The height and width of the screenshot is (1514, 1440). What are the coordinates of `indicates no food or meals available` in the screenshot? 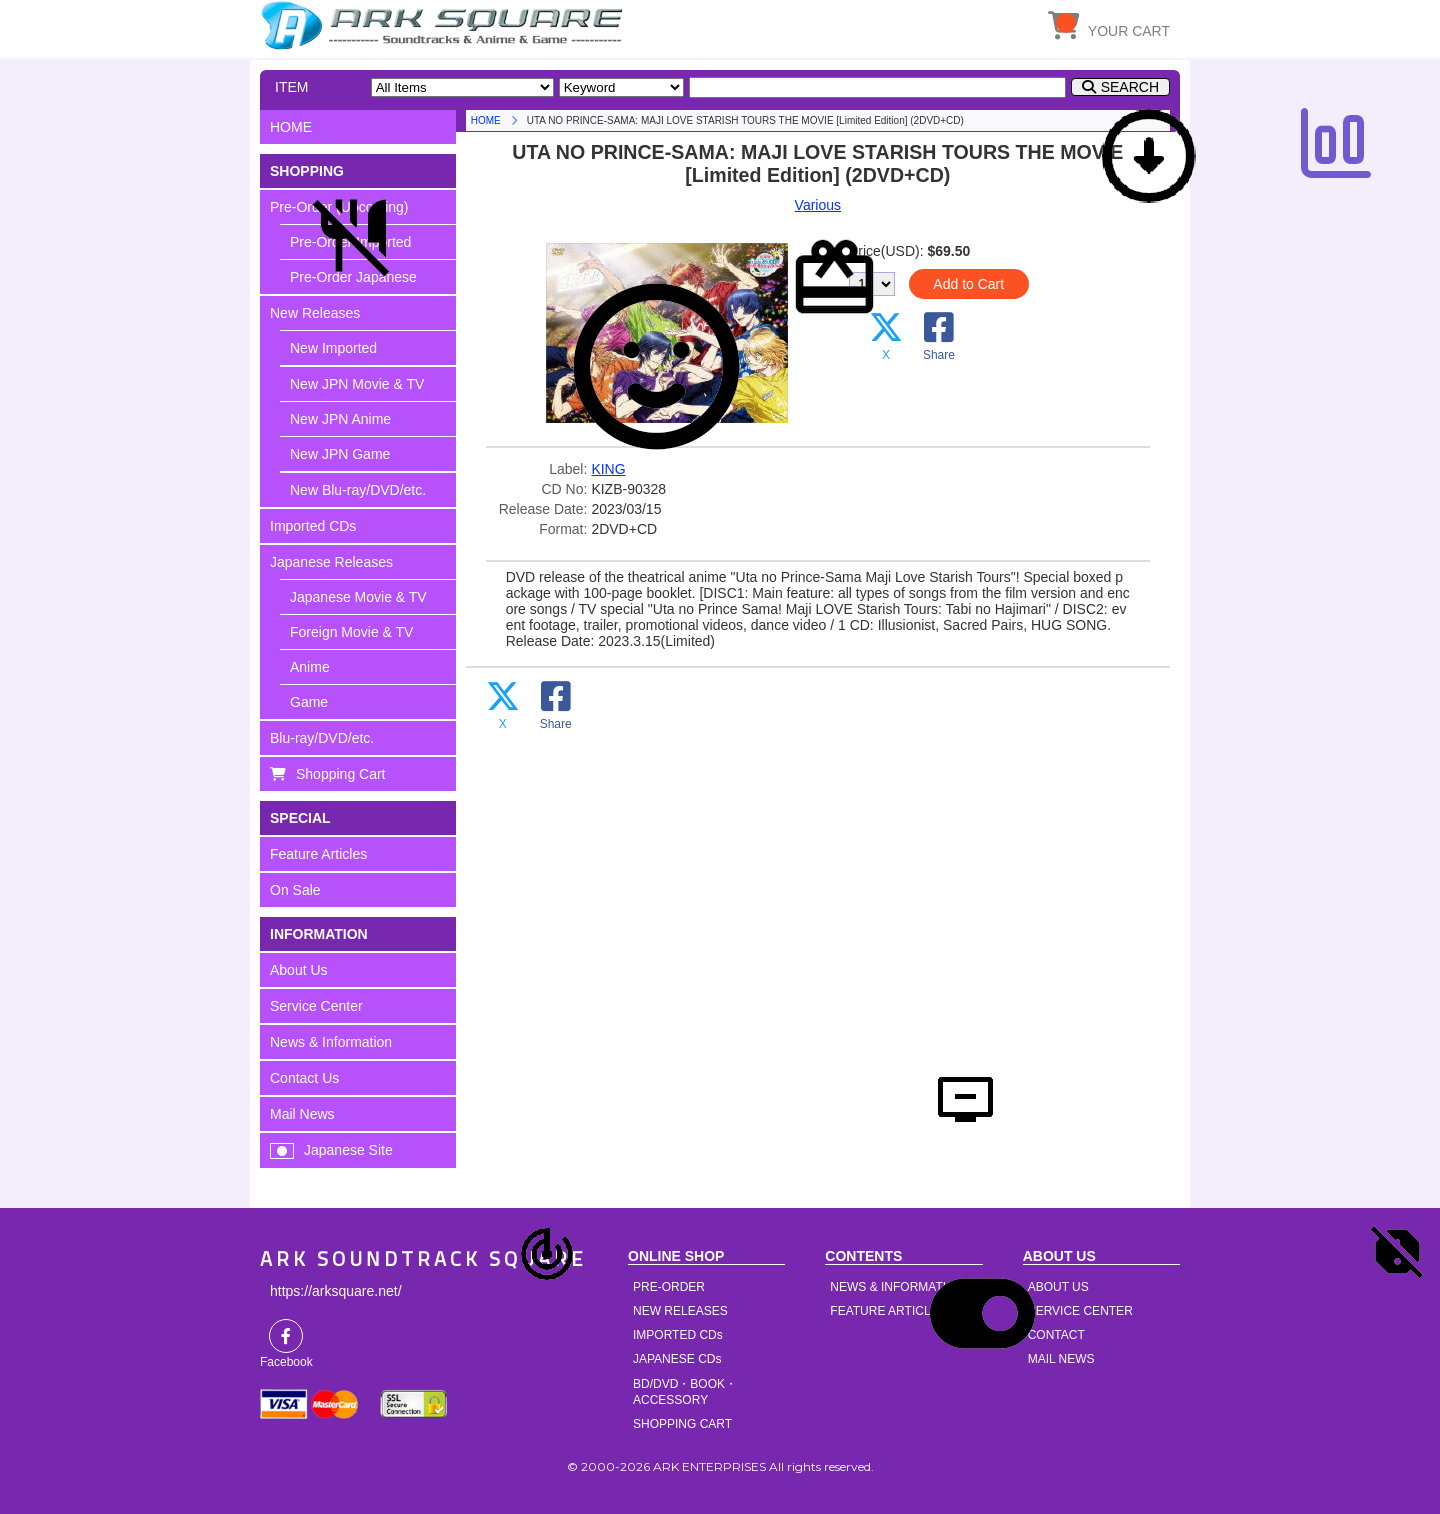 It's located at (353, 235).